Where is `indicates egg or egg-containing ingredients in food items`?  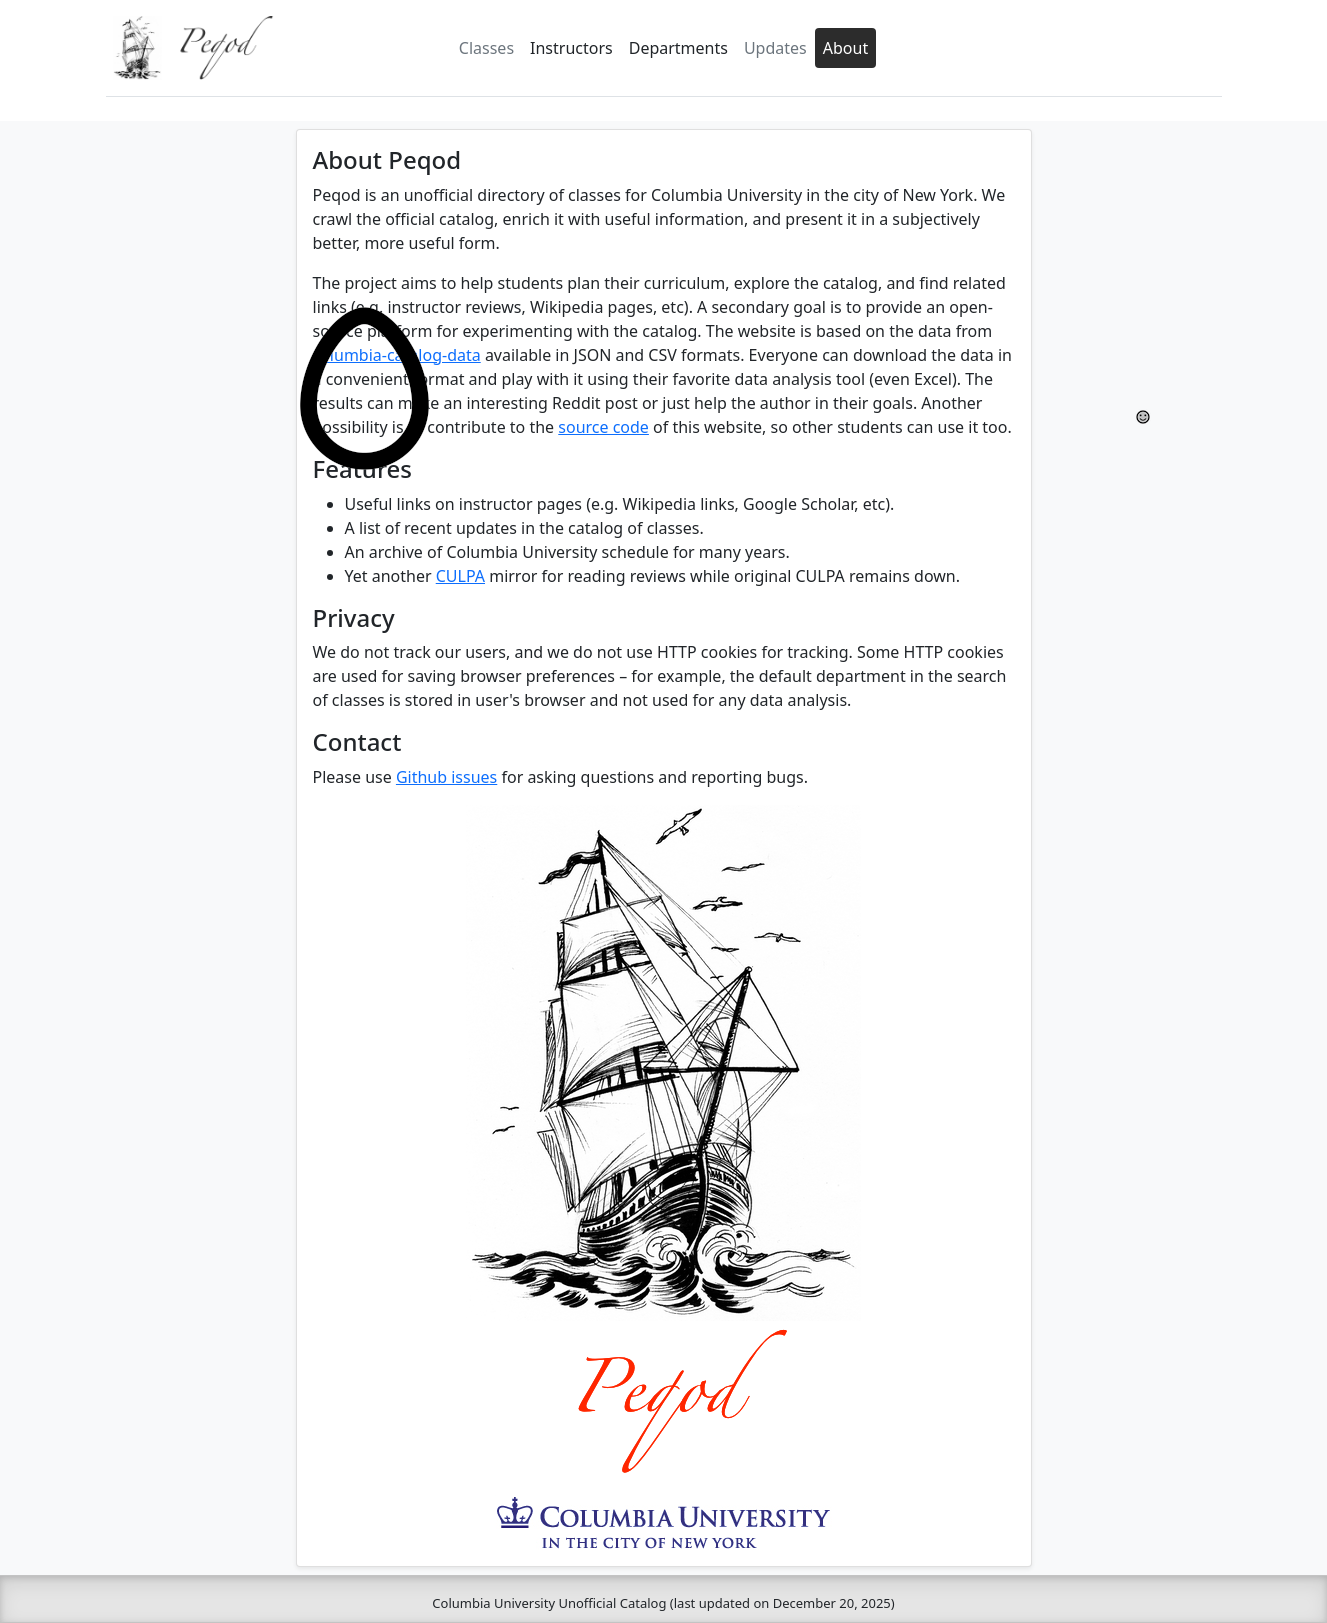
indicates egg or egg-containing ingredients in food items is located at coordinates (364, 388).